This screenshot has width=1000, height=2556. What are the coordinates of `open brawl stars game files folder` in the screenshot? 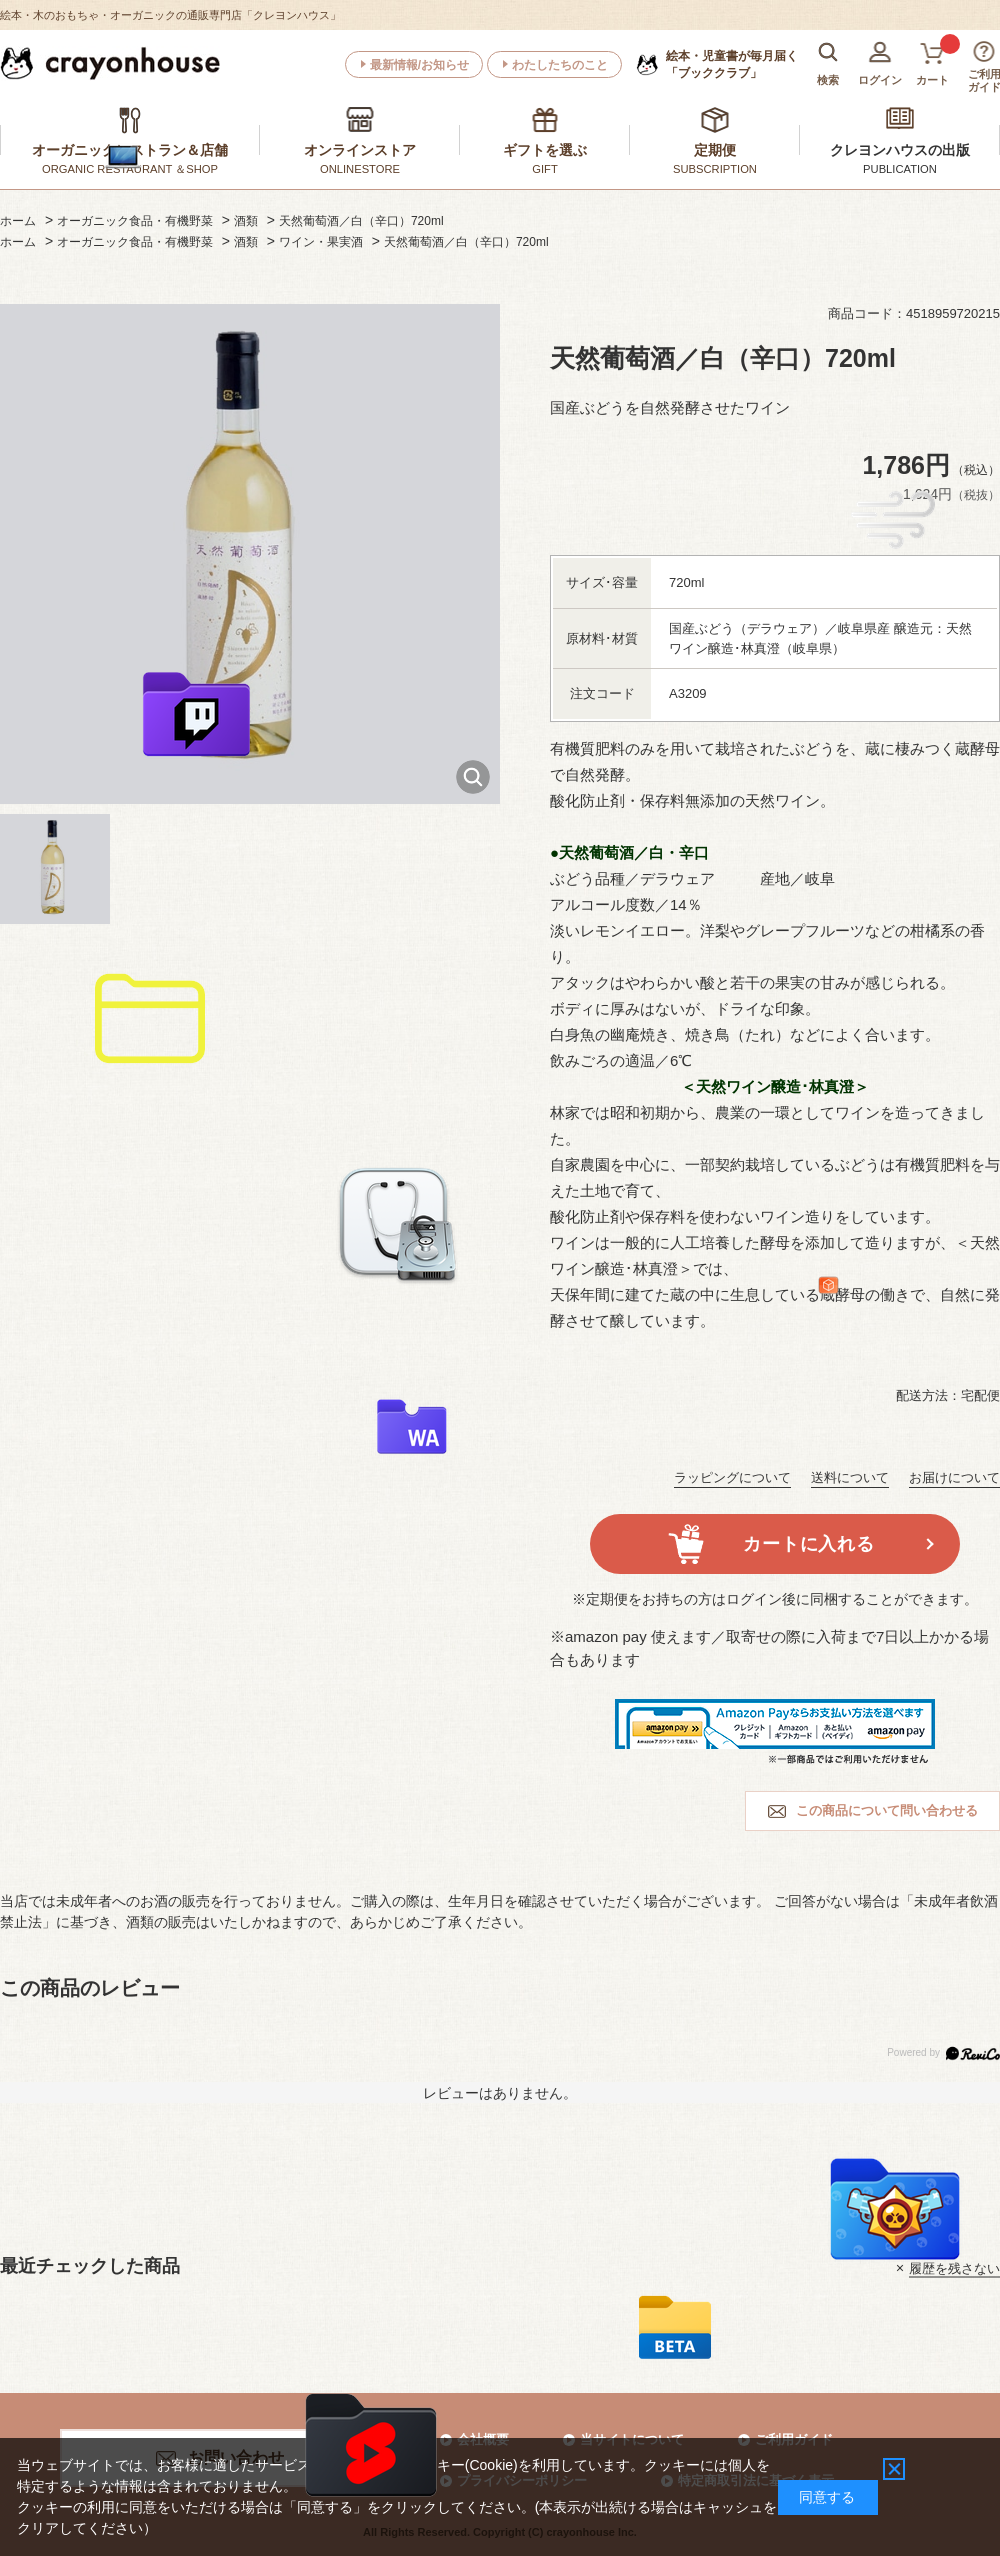 It's located at (894, 2212).